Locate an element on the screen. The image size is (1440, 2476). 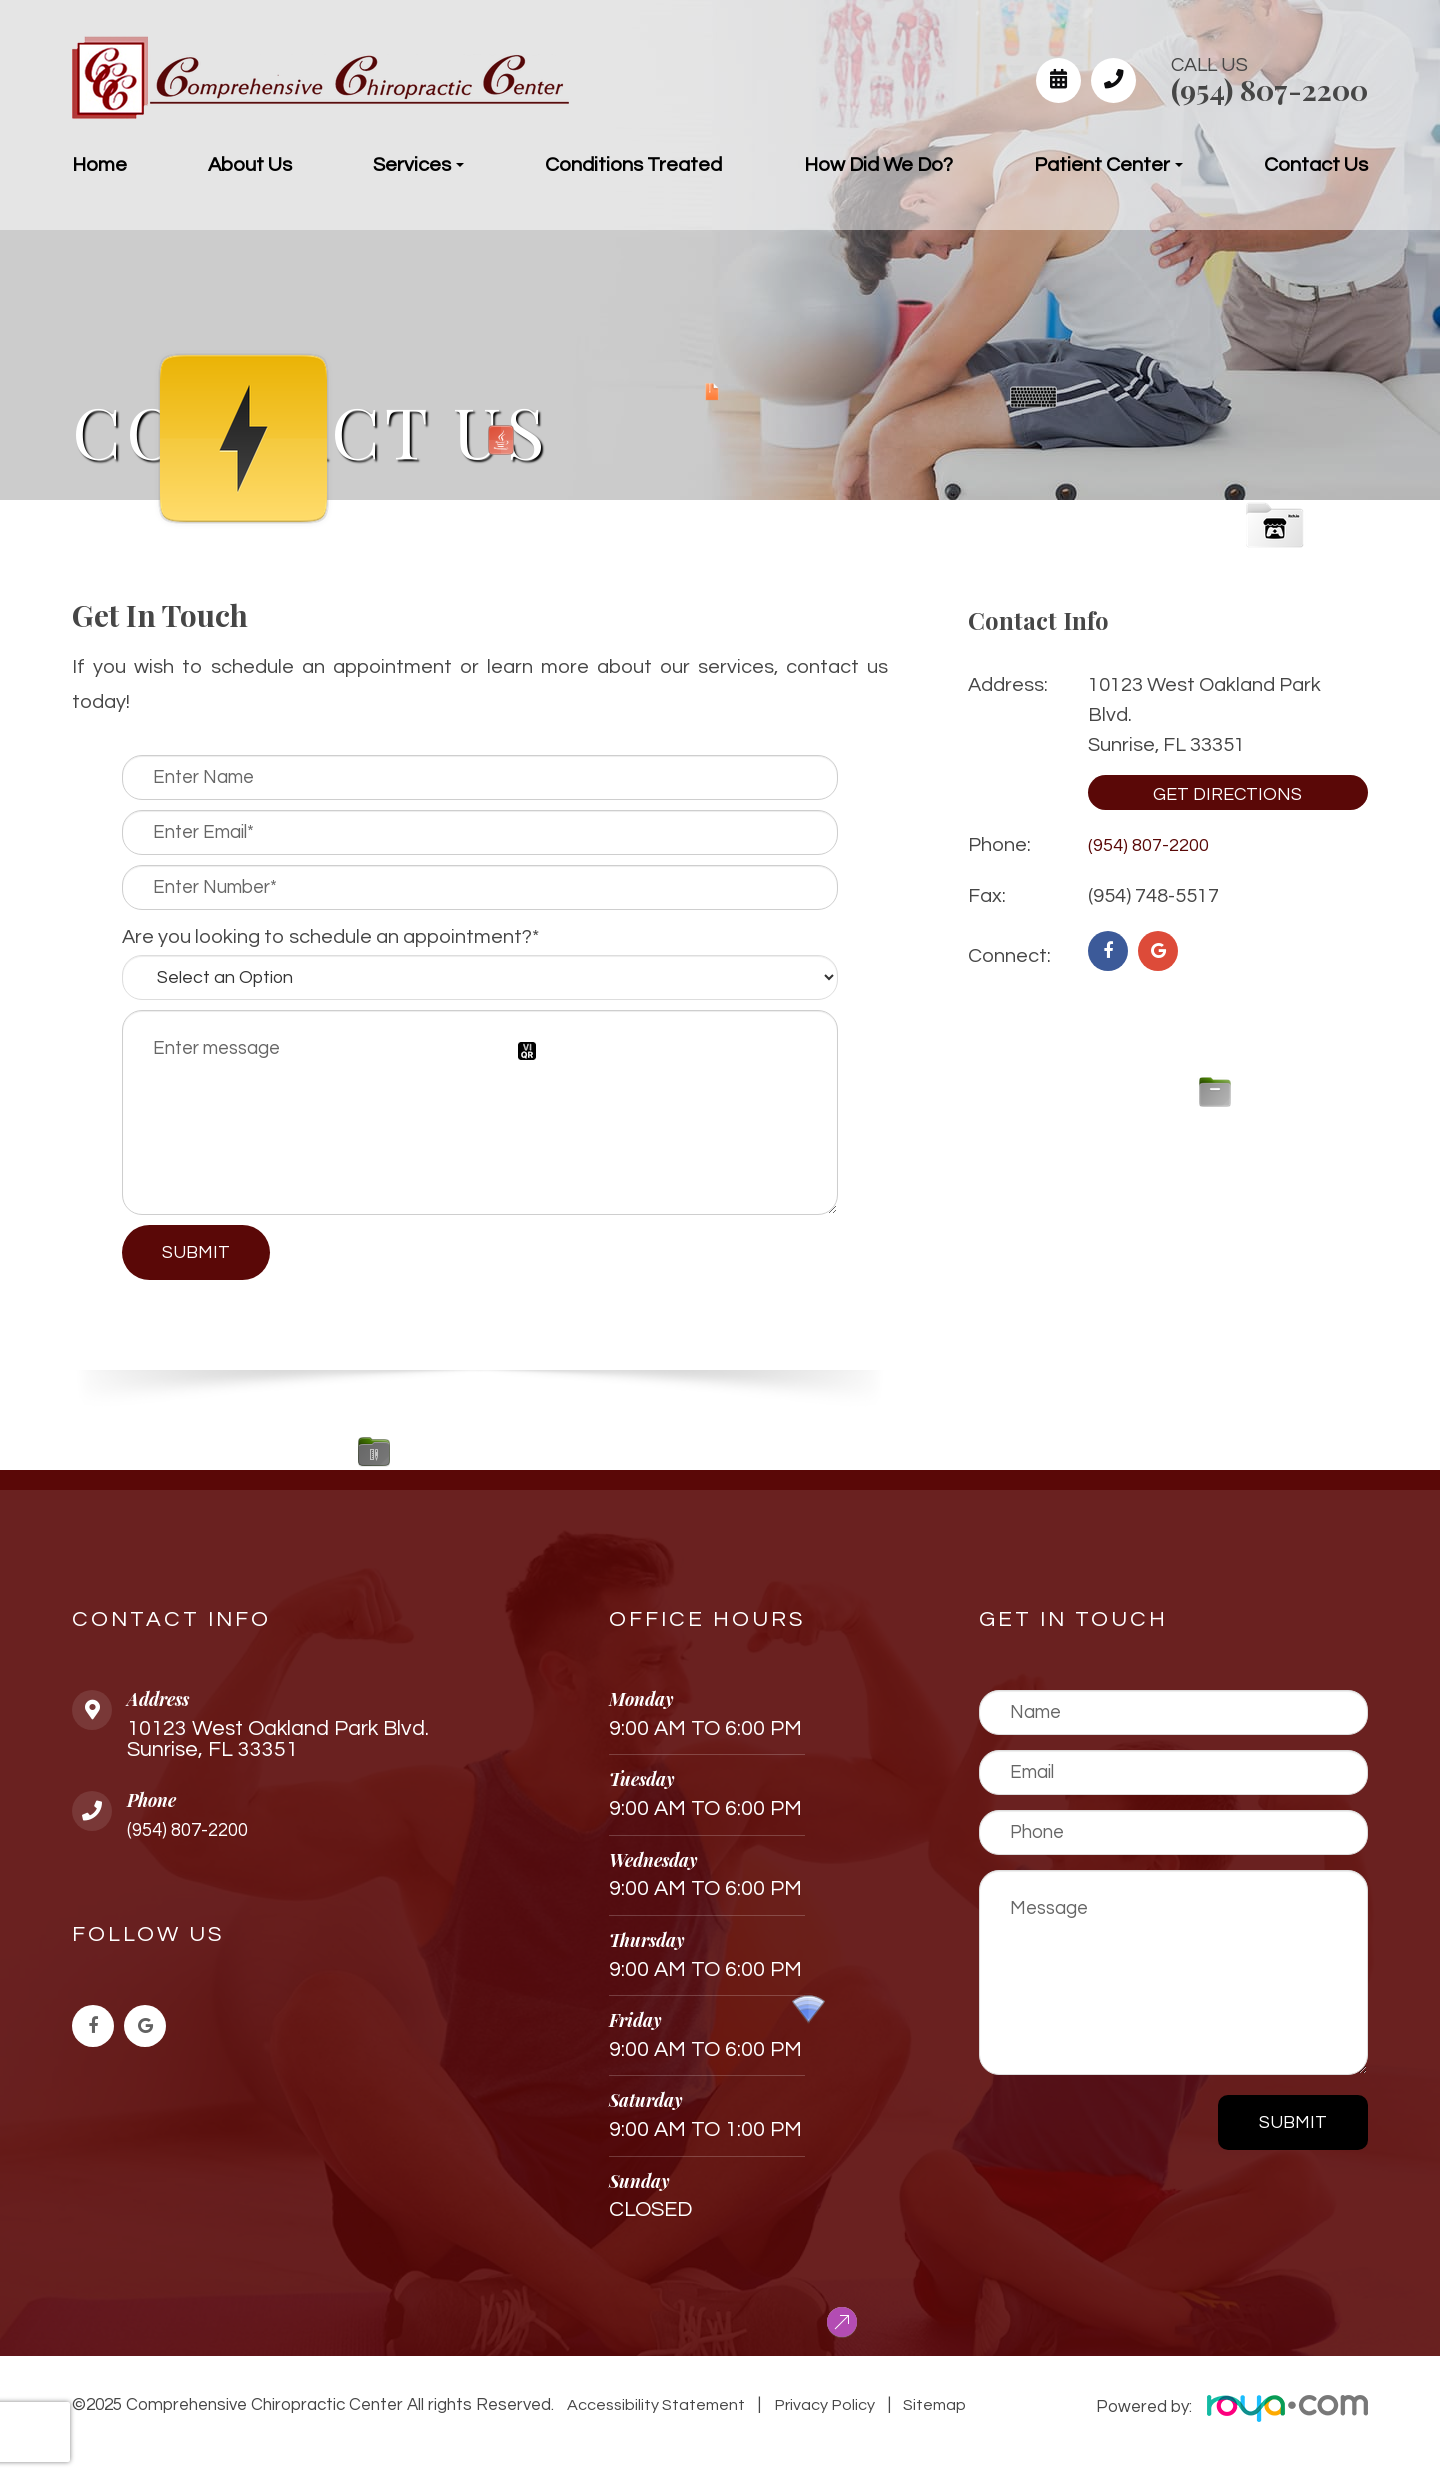
open templates folder is located at coordinates (374, 1451).